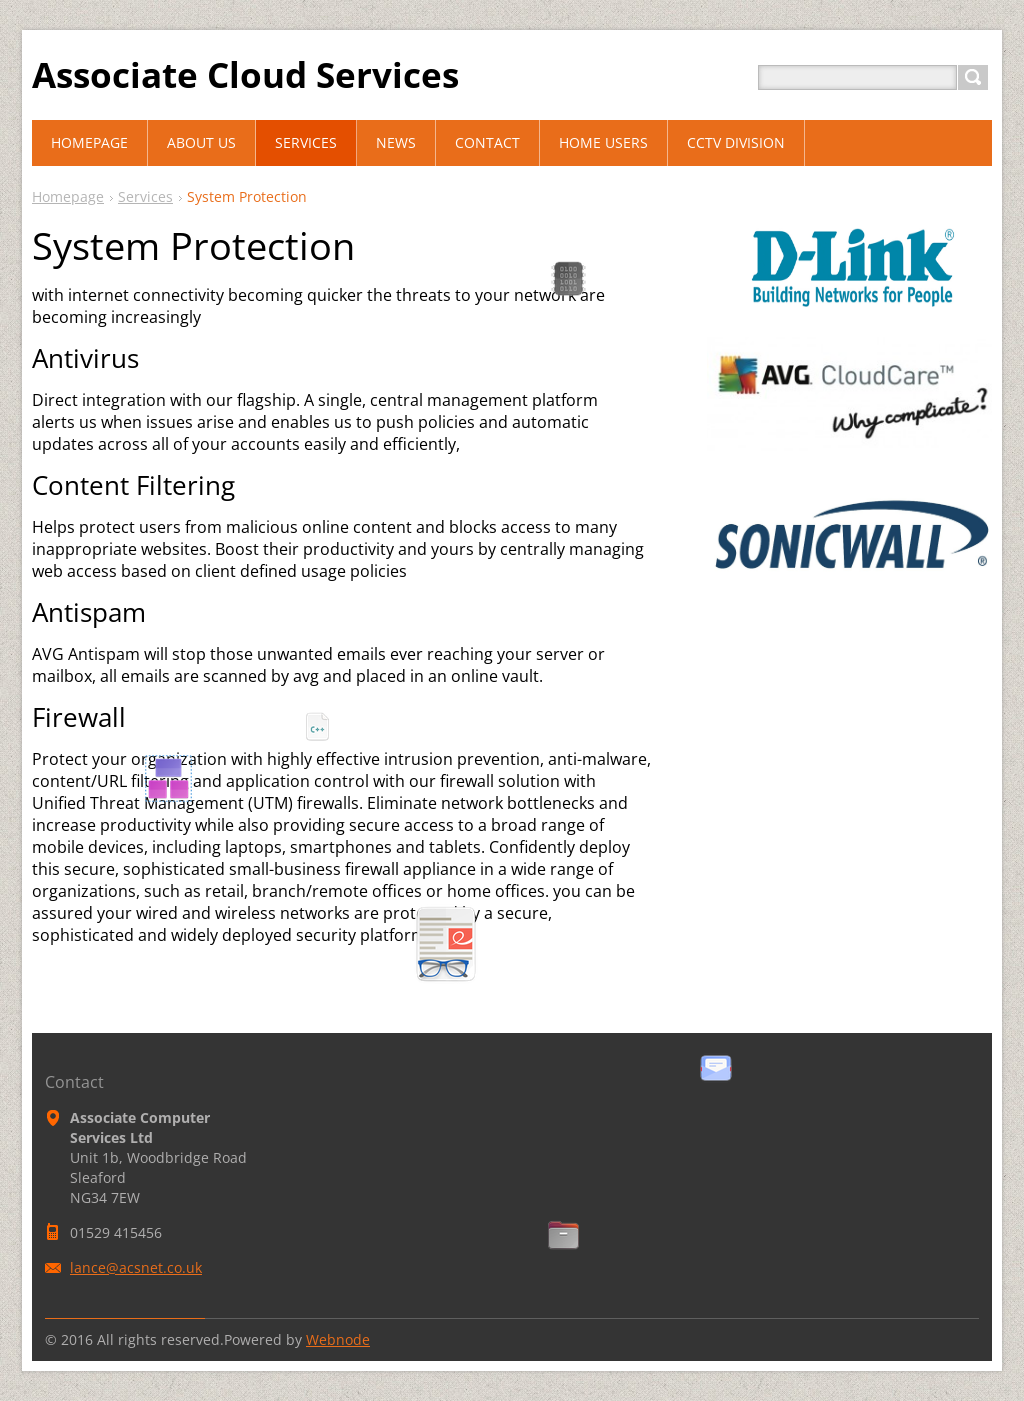 The height and width of the screenshot is (1401, 1024). What do you see at coordinates (446, 944) in the screenshot?
I see `open evince document viewer` at bounding box center [446, 944].